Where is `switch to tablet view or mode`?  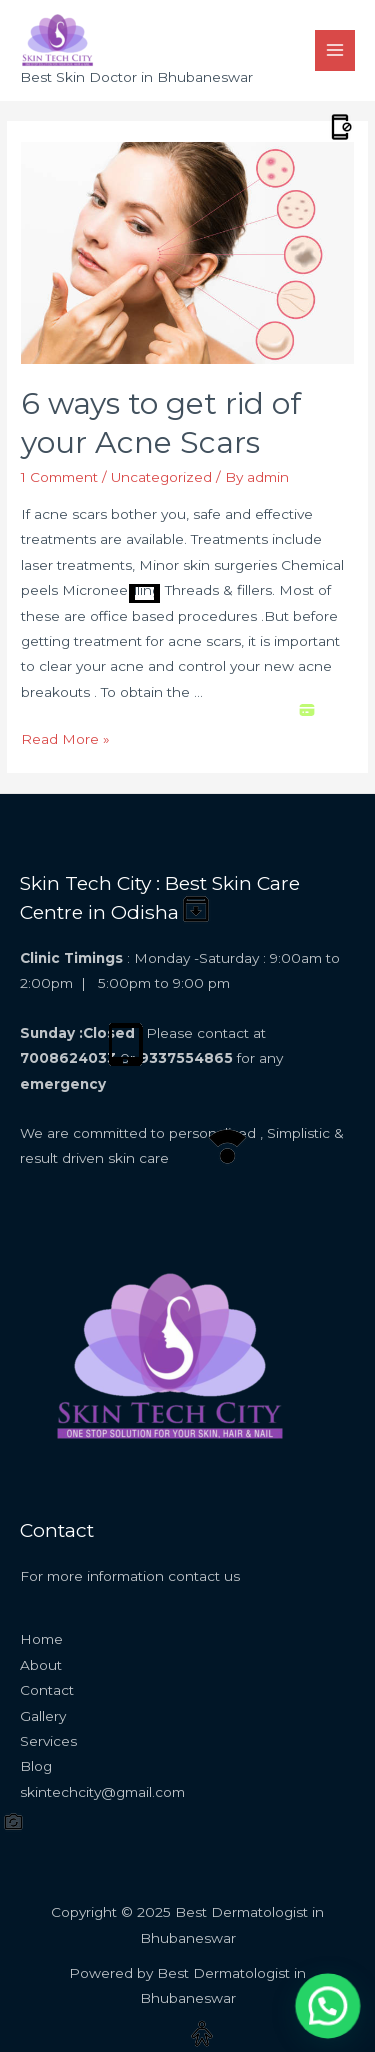 switch to tablet view or mode is located at coordinates (126, 1044).